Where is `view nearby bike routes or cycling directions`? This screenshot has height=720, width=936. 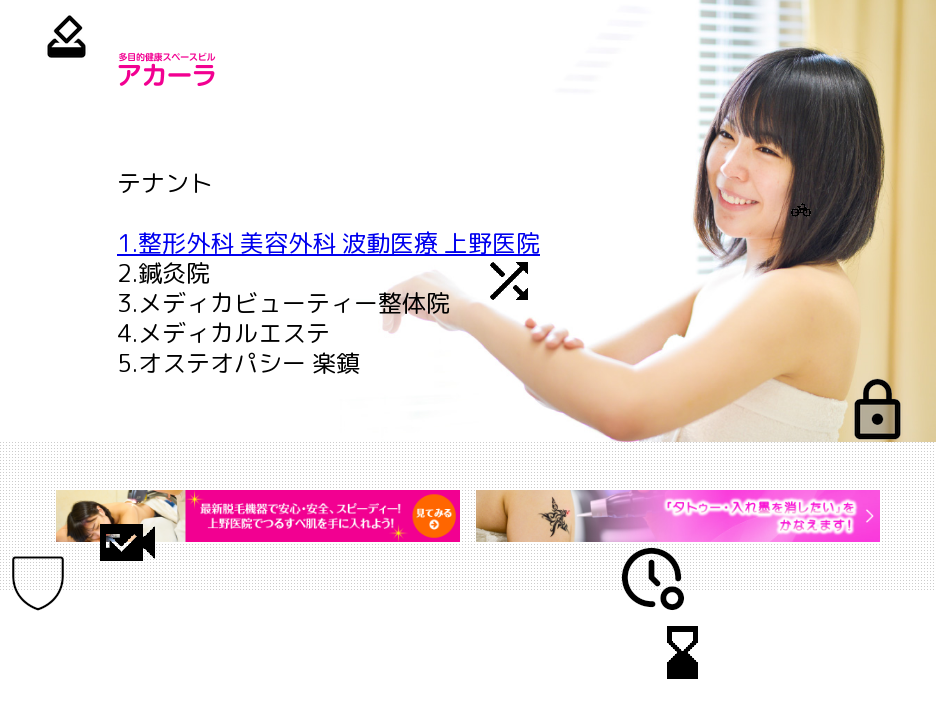 view nearby bike routes or cycling directions is located at coordinates (801, 210).